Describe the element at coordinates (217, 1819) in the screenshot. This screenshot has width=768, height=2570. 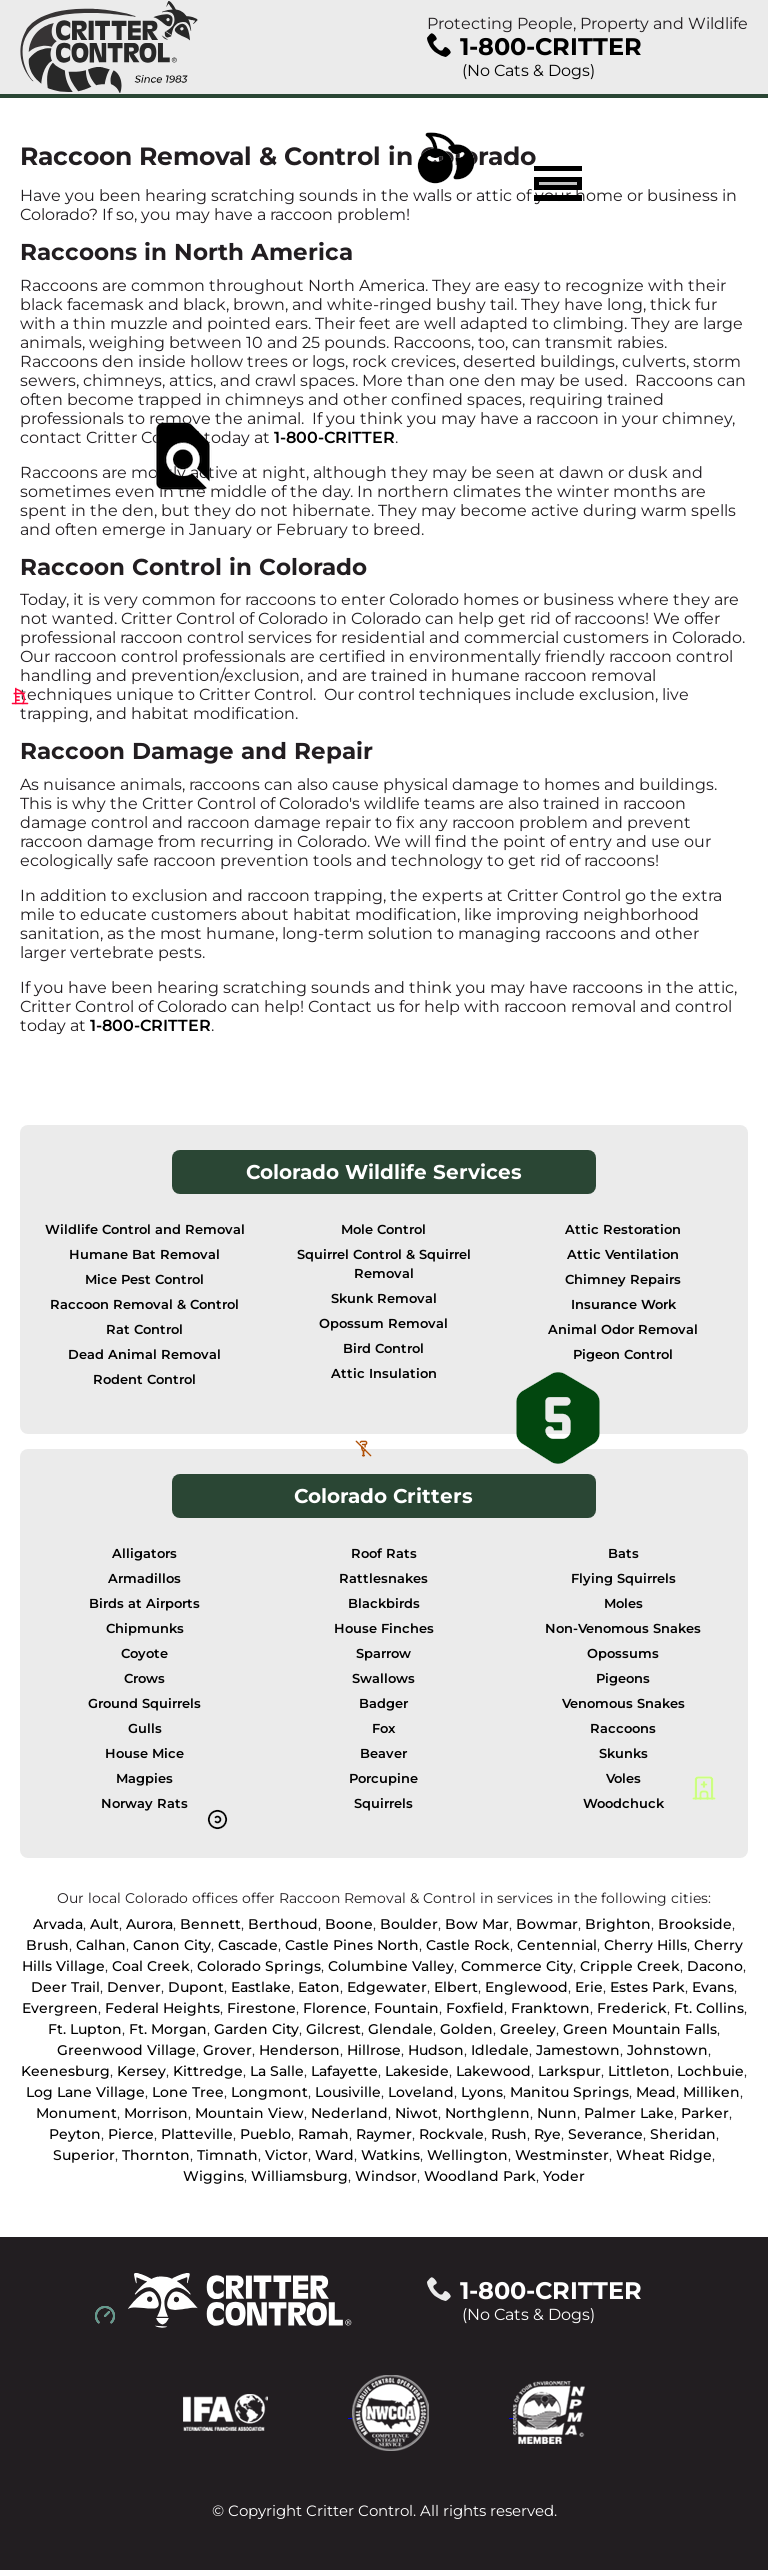
I see `indicates copyleft licensing for content or software` at that location.